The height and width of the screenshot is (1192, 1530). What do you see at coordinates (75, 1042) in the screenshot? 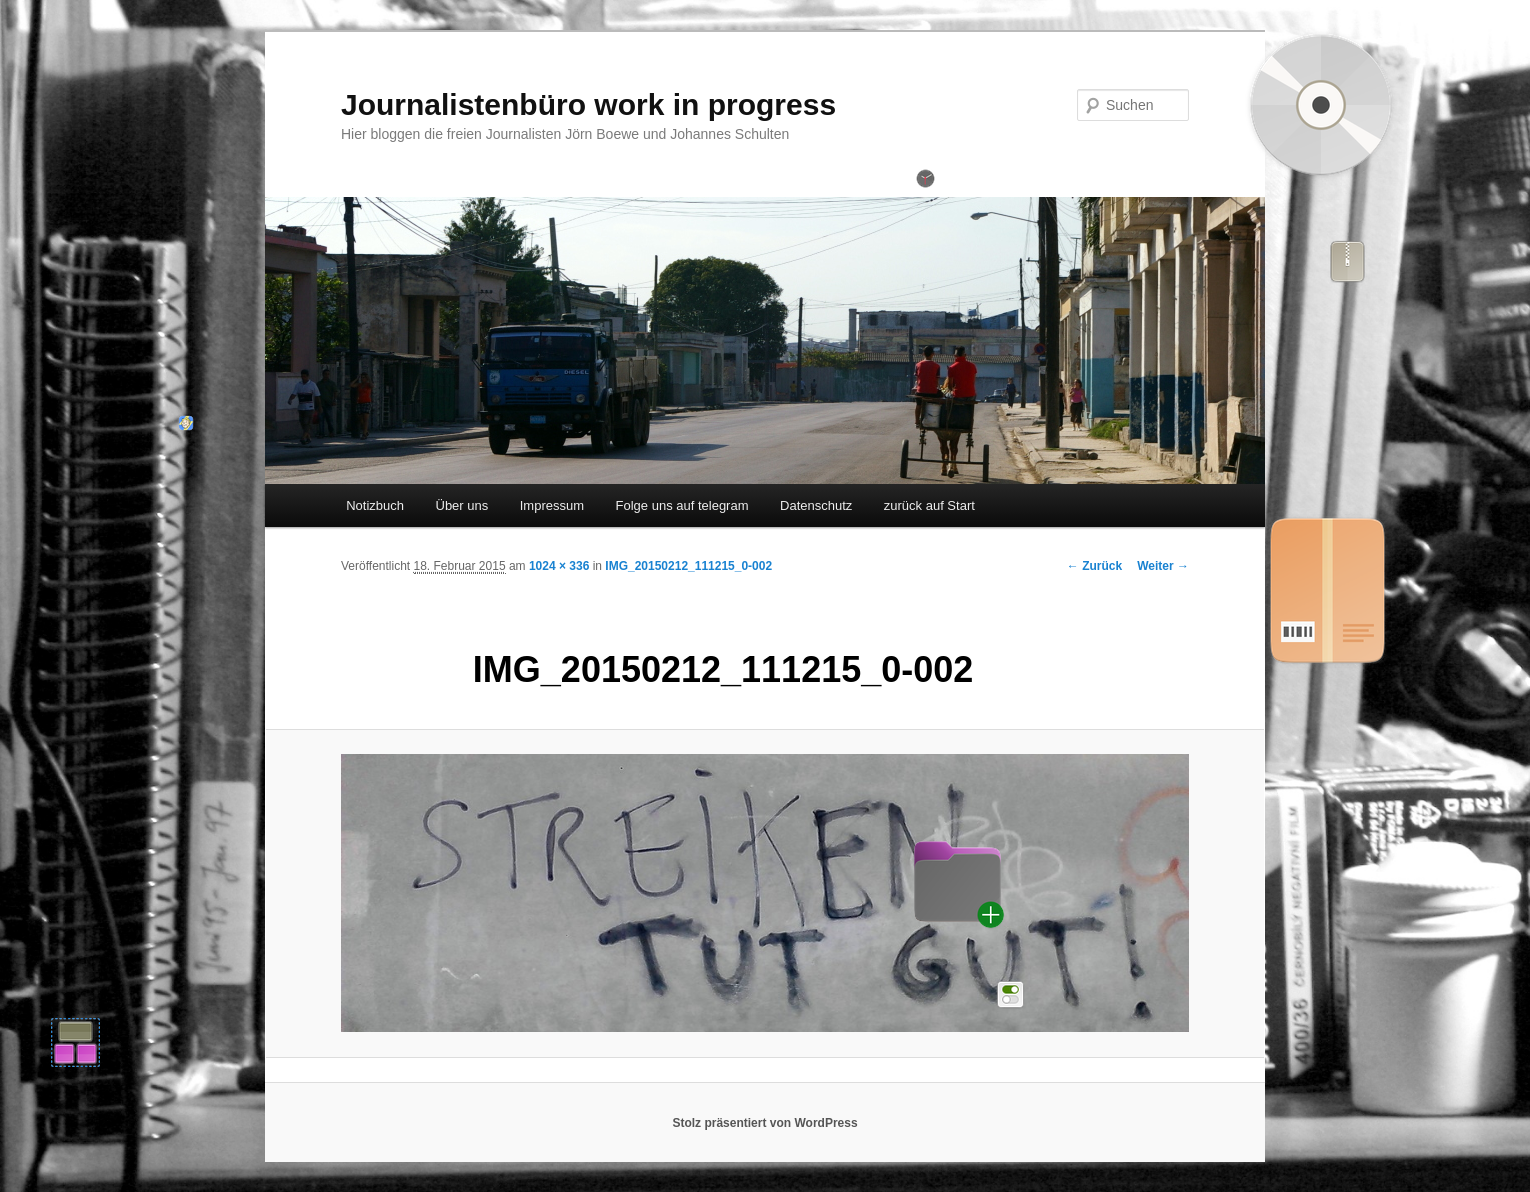
I see `select all items in the current view` at bounding box center [75, 1042].